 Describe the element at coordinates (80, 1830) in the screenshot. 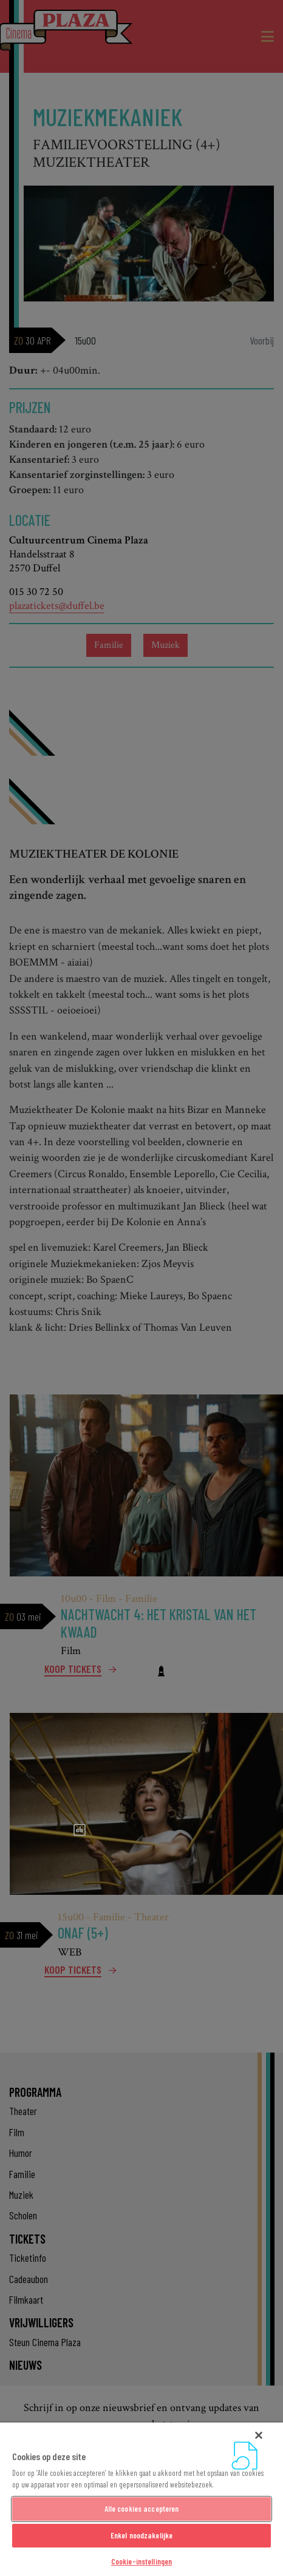

I see `visit crunchbase company profile` at that location.